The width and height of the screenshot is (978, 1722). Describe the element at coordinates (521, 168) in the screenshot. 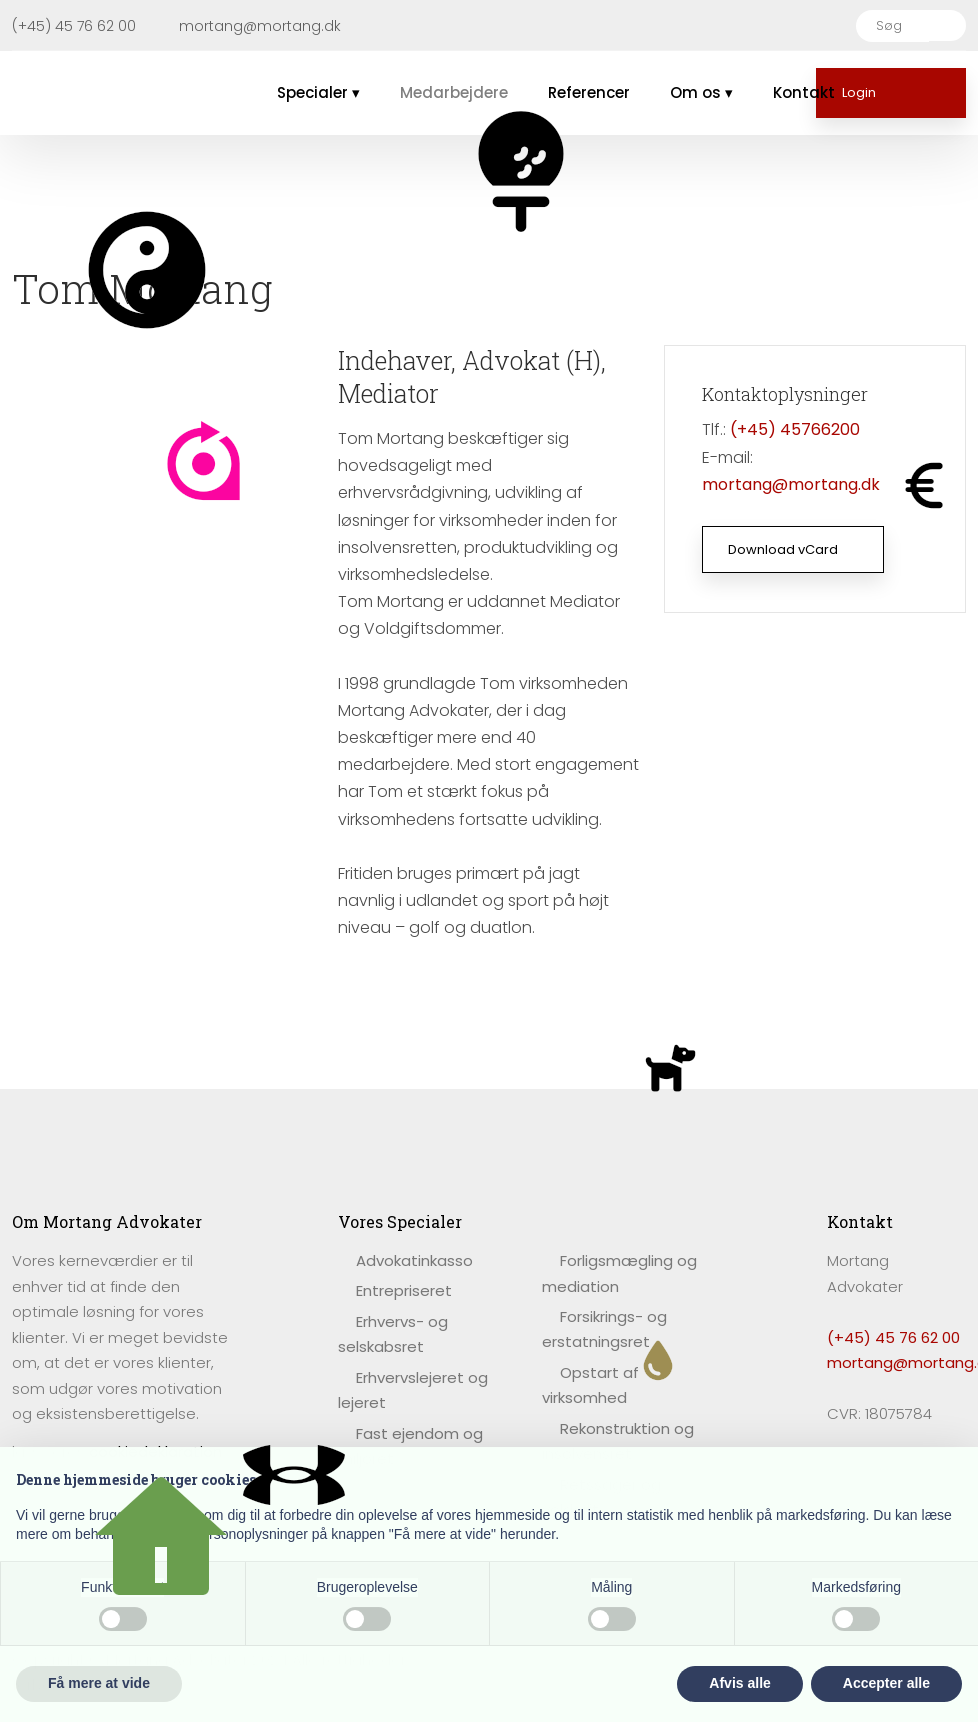

I see `access golf or sports-related features` at that location.